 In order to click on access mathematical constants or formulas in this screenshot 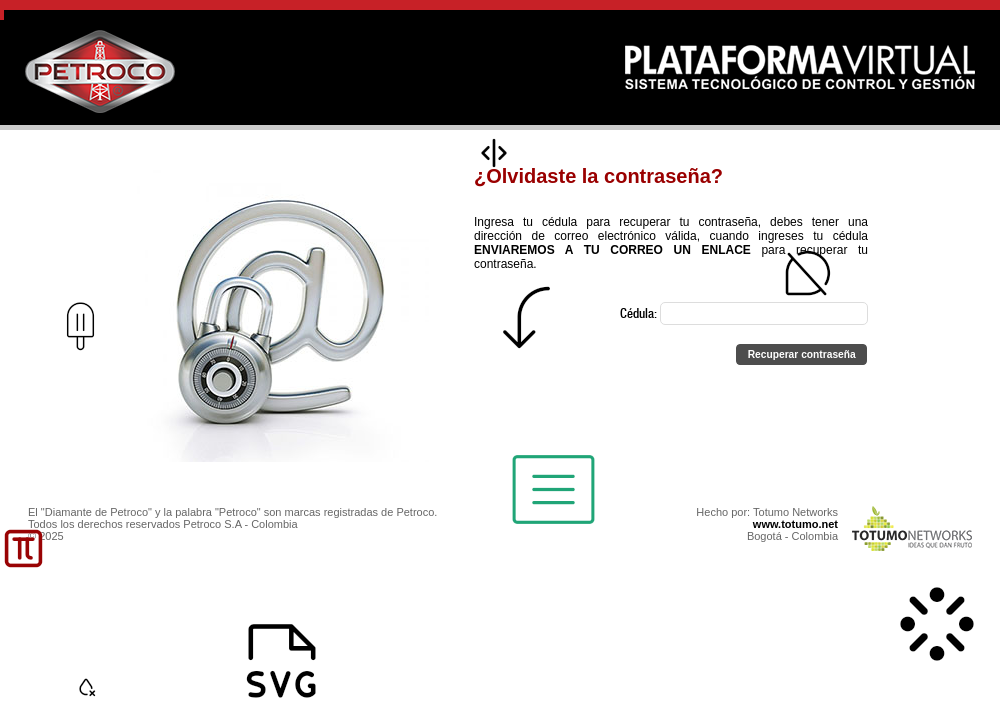, I will do `click(23, 548)`.